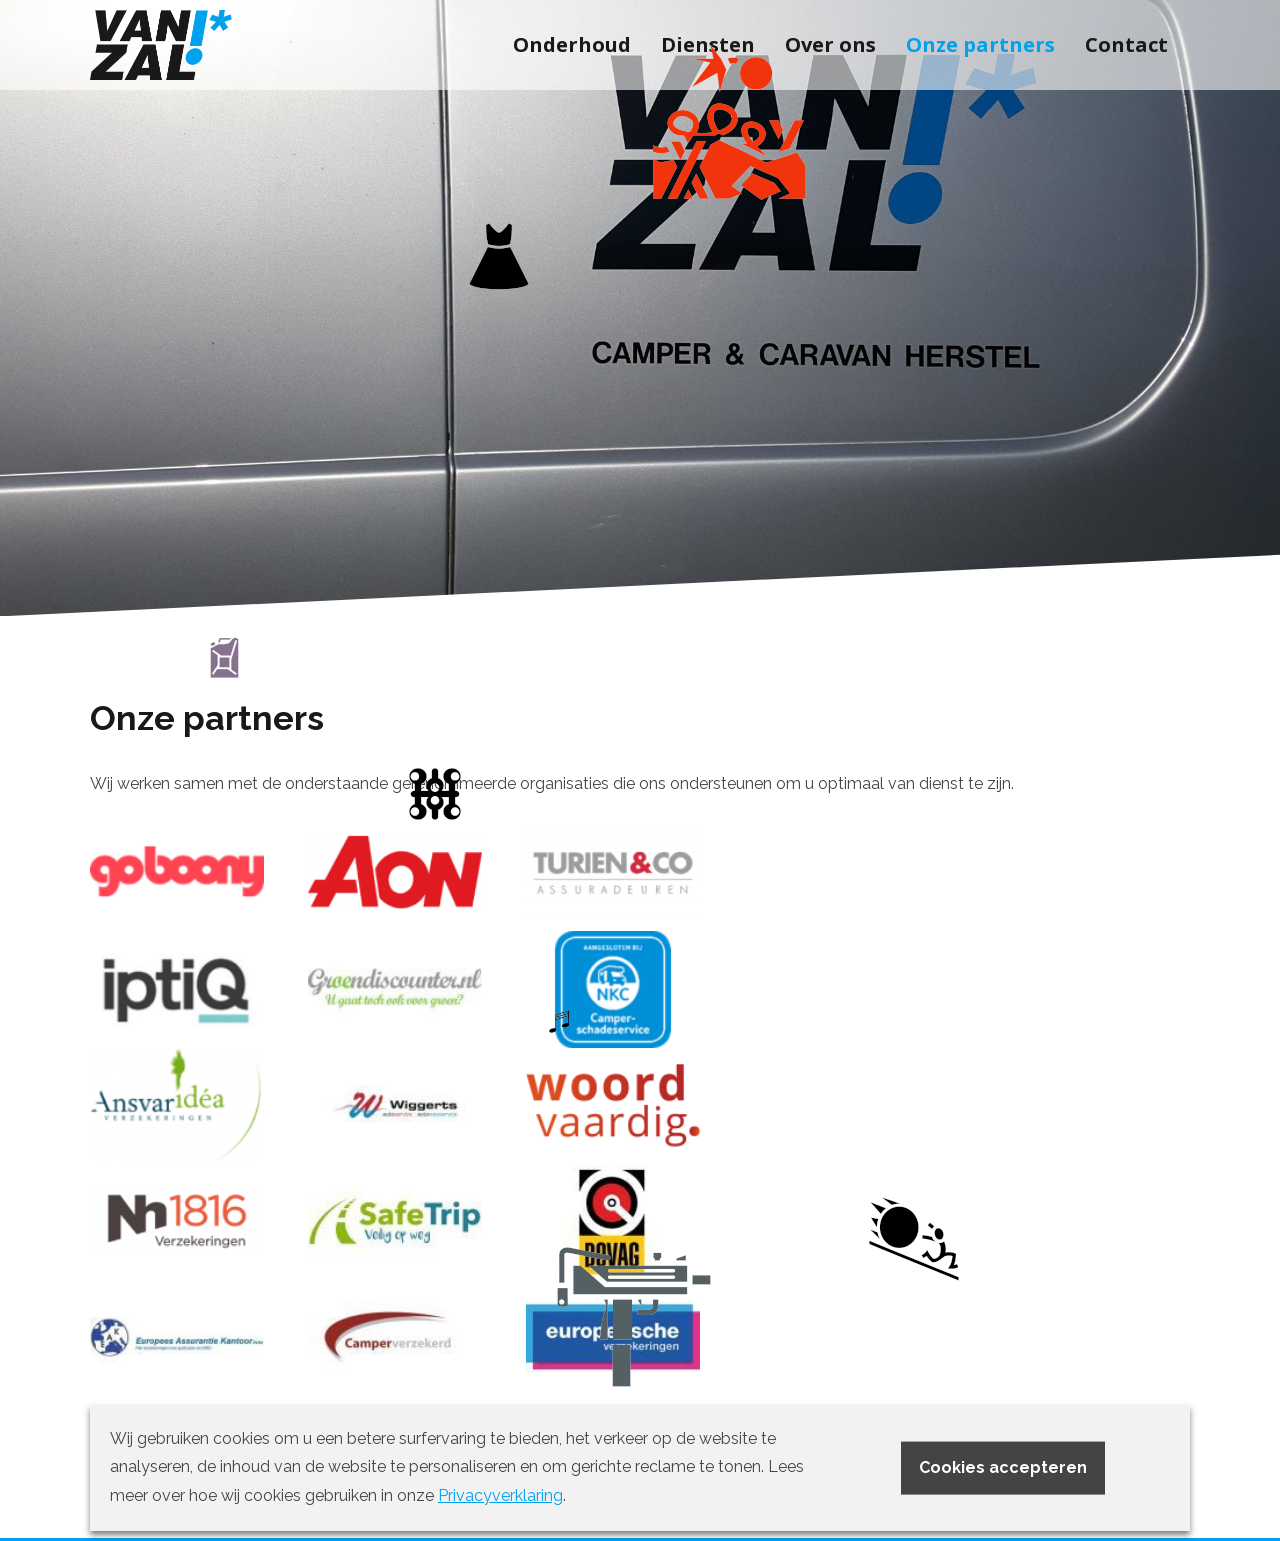 This screenshot has width=1280, height=1541. I want to click on select submachine gun weapon in game, so click(634, 1317).